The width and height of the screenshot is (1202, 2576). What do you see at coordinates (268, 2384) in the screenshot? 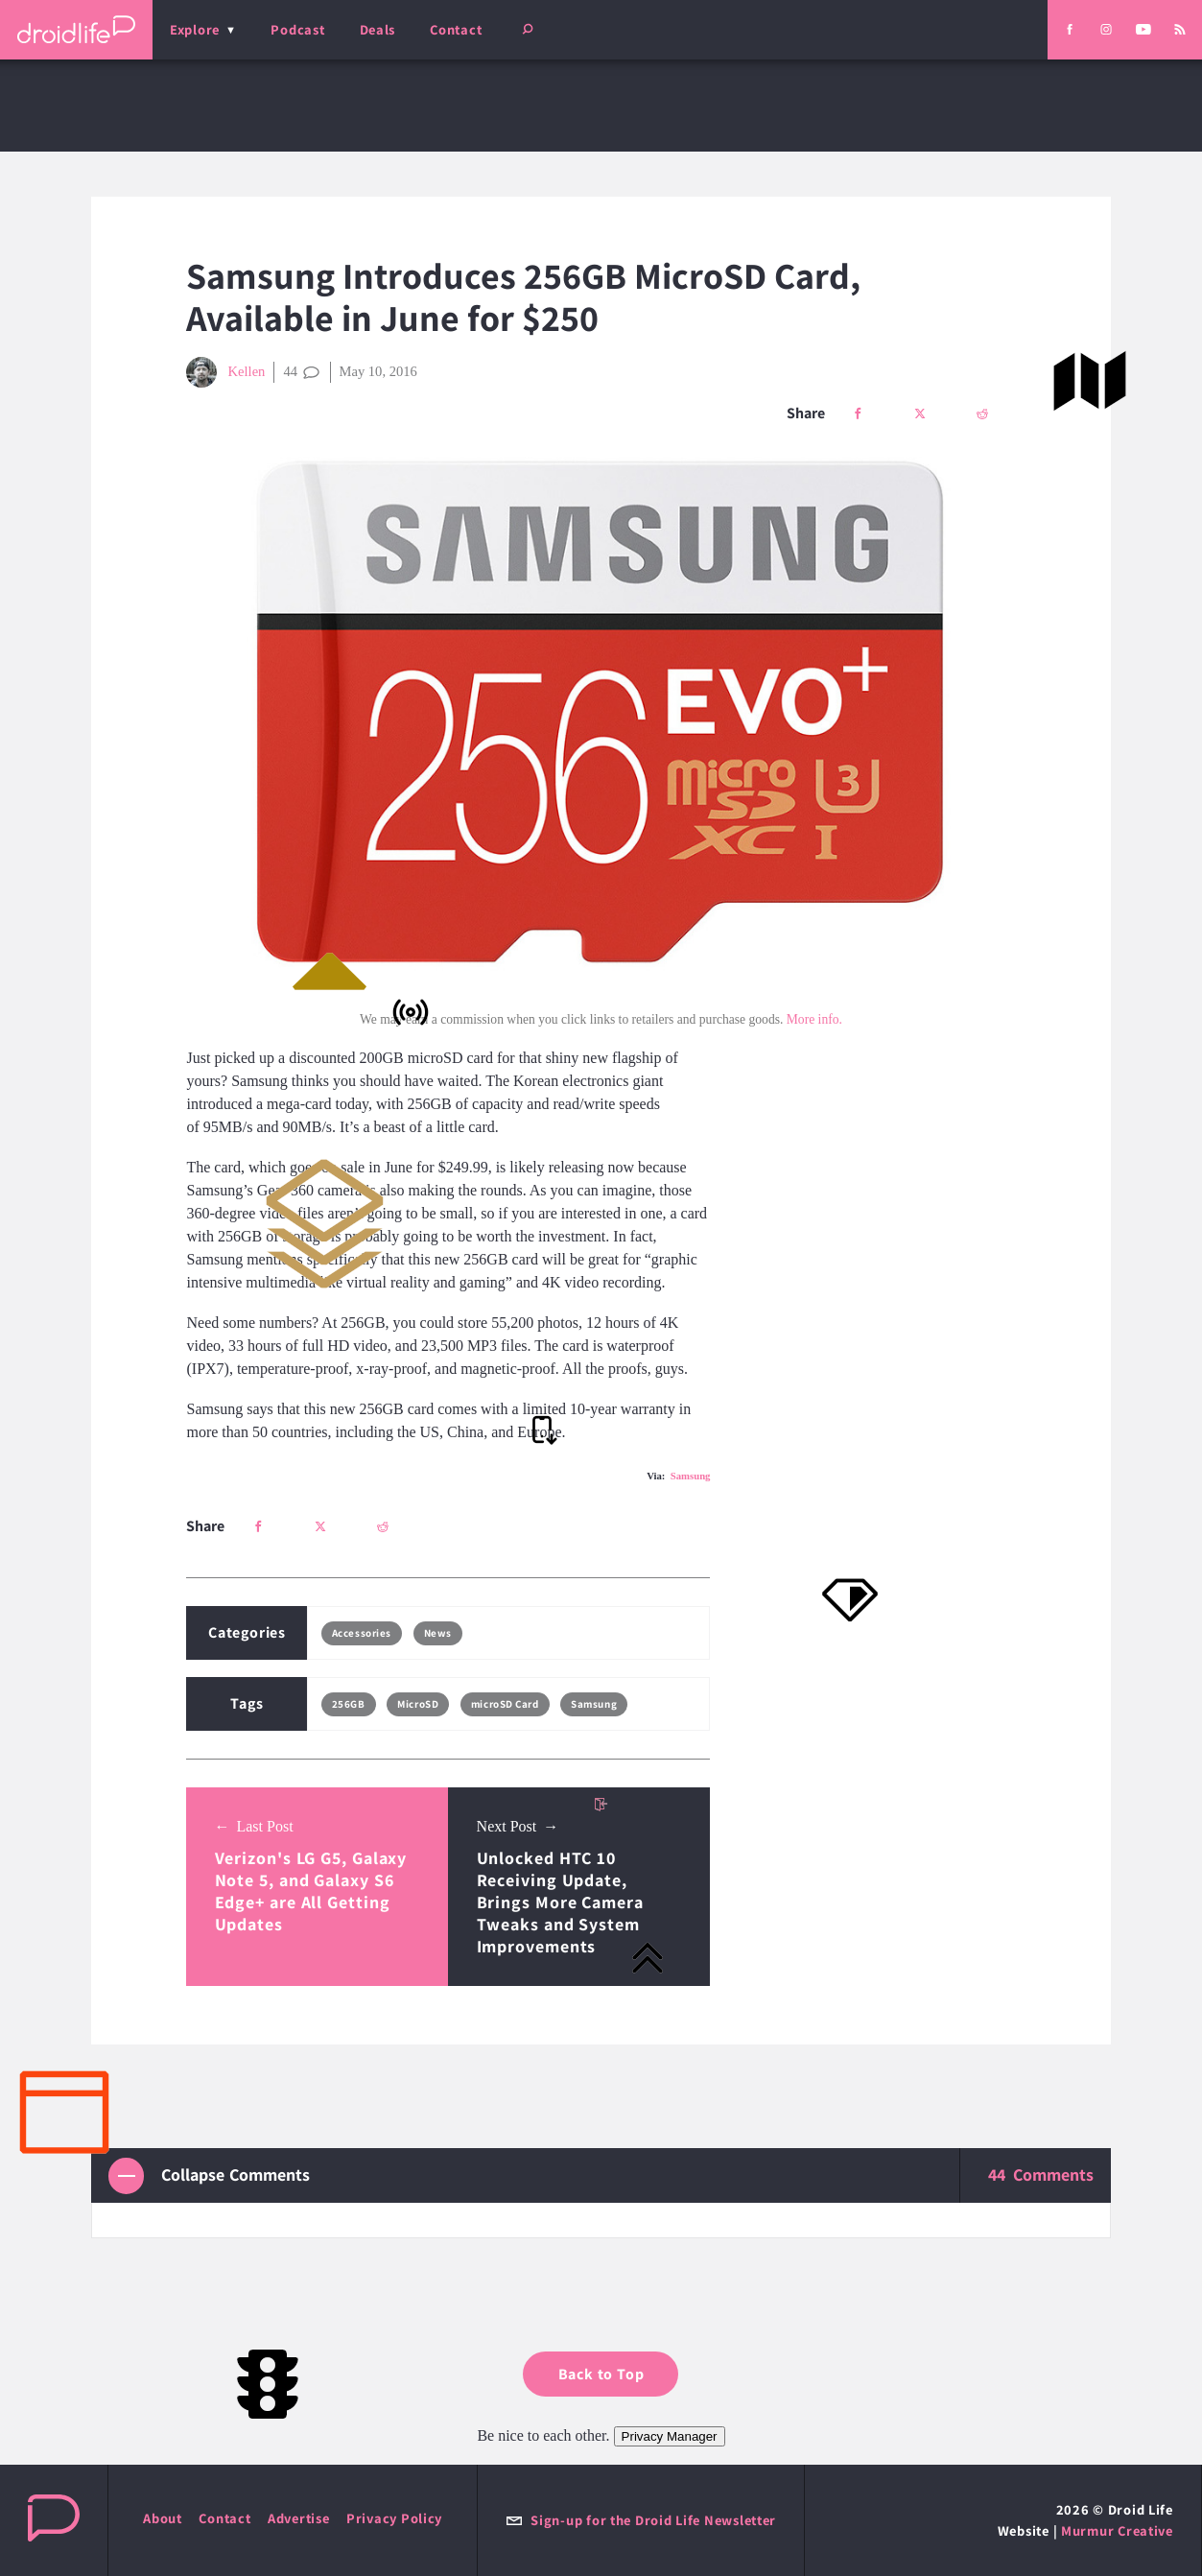
I see `view traffic conditions on map` at bounding box center [268, 2384].